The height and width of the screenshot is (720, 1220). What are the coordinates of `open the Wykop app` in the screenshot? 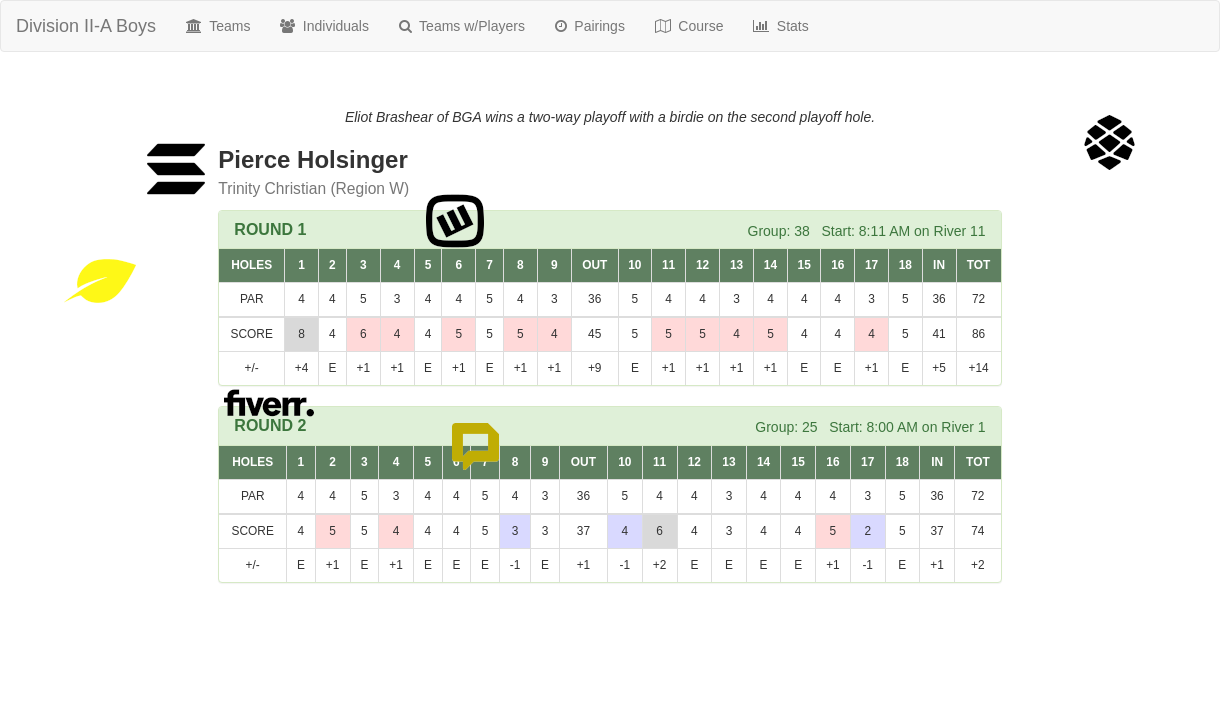 It's located at (455, 221).